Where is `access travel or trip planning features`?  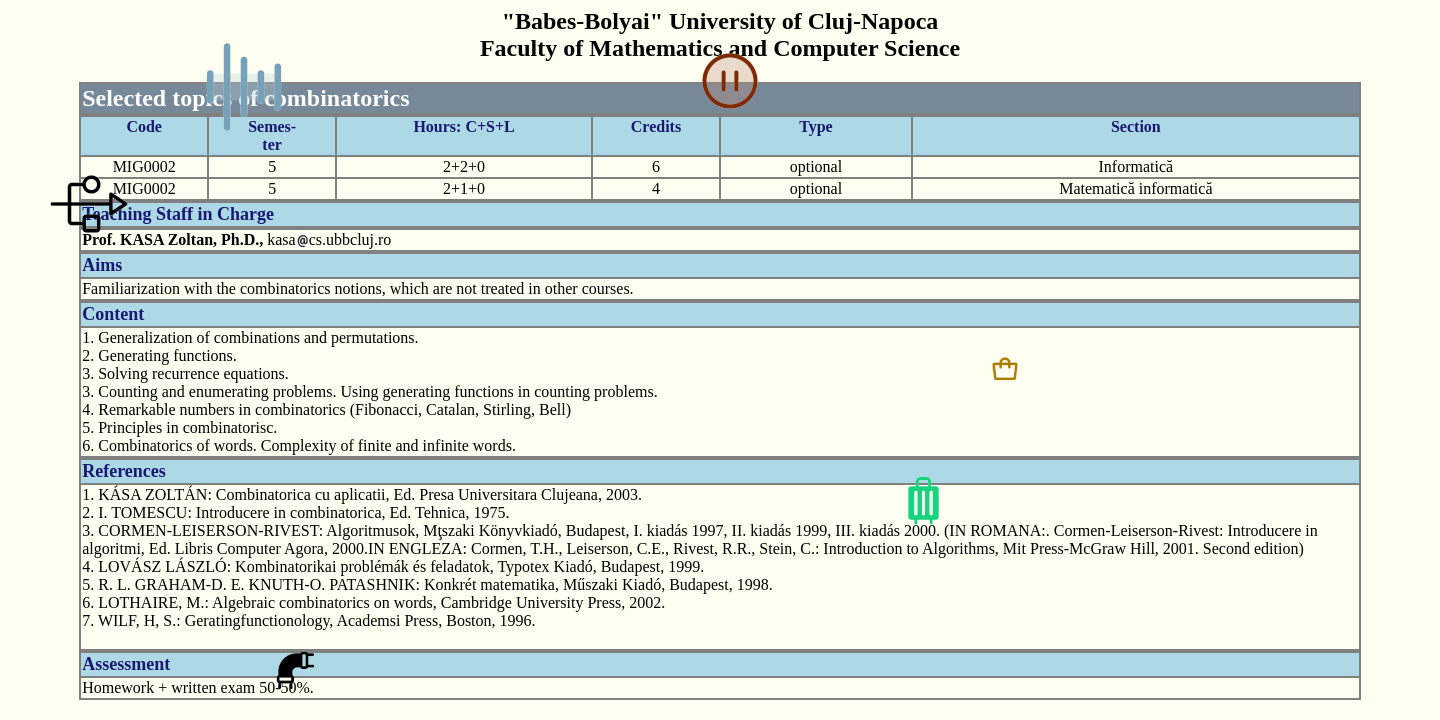
access travel or trip planning features is located at coordinates (923, 501).